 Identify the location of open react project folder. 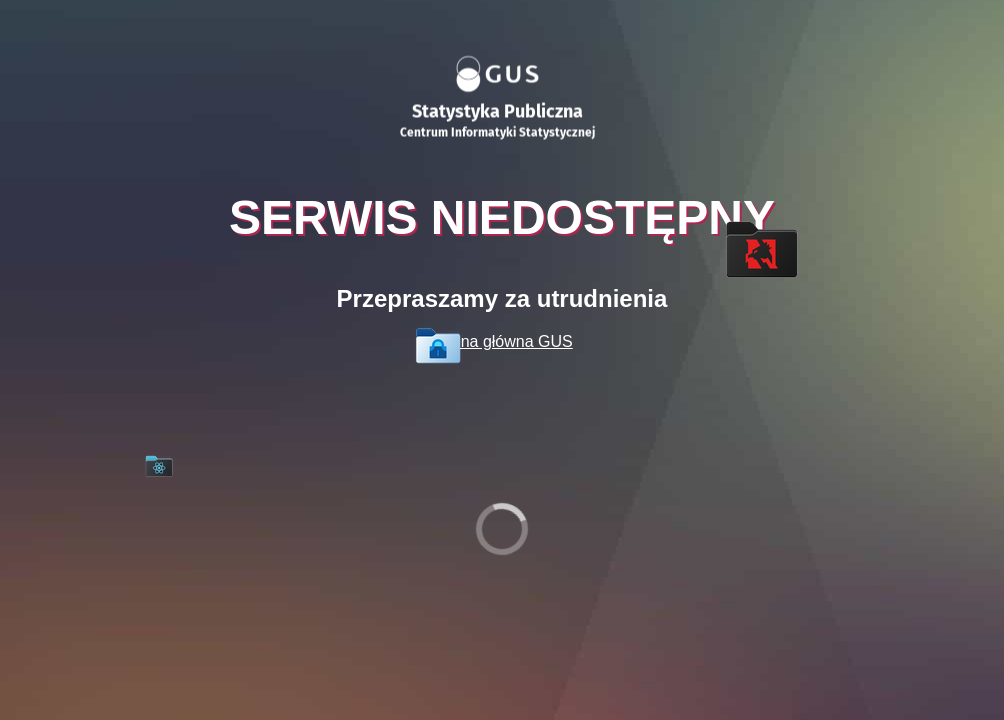
(159, 467).